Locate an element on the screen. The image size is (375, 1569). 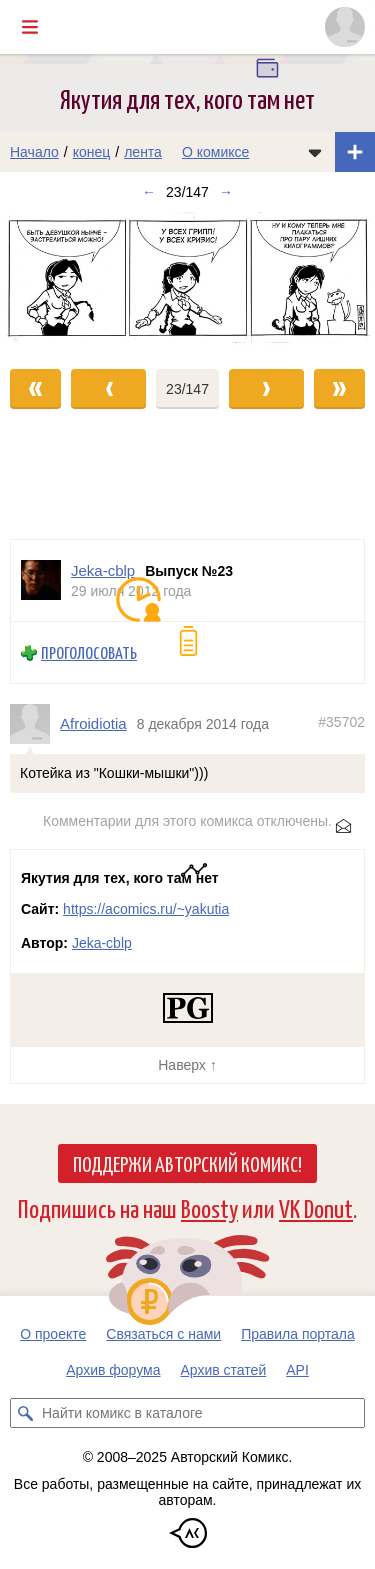
access your wallet or payment methods is located at coordinates (267, 69).